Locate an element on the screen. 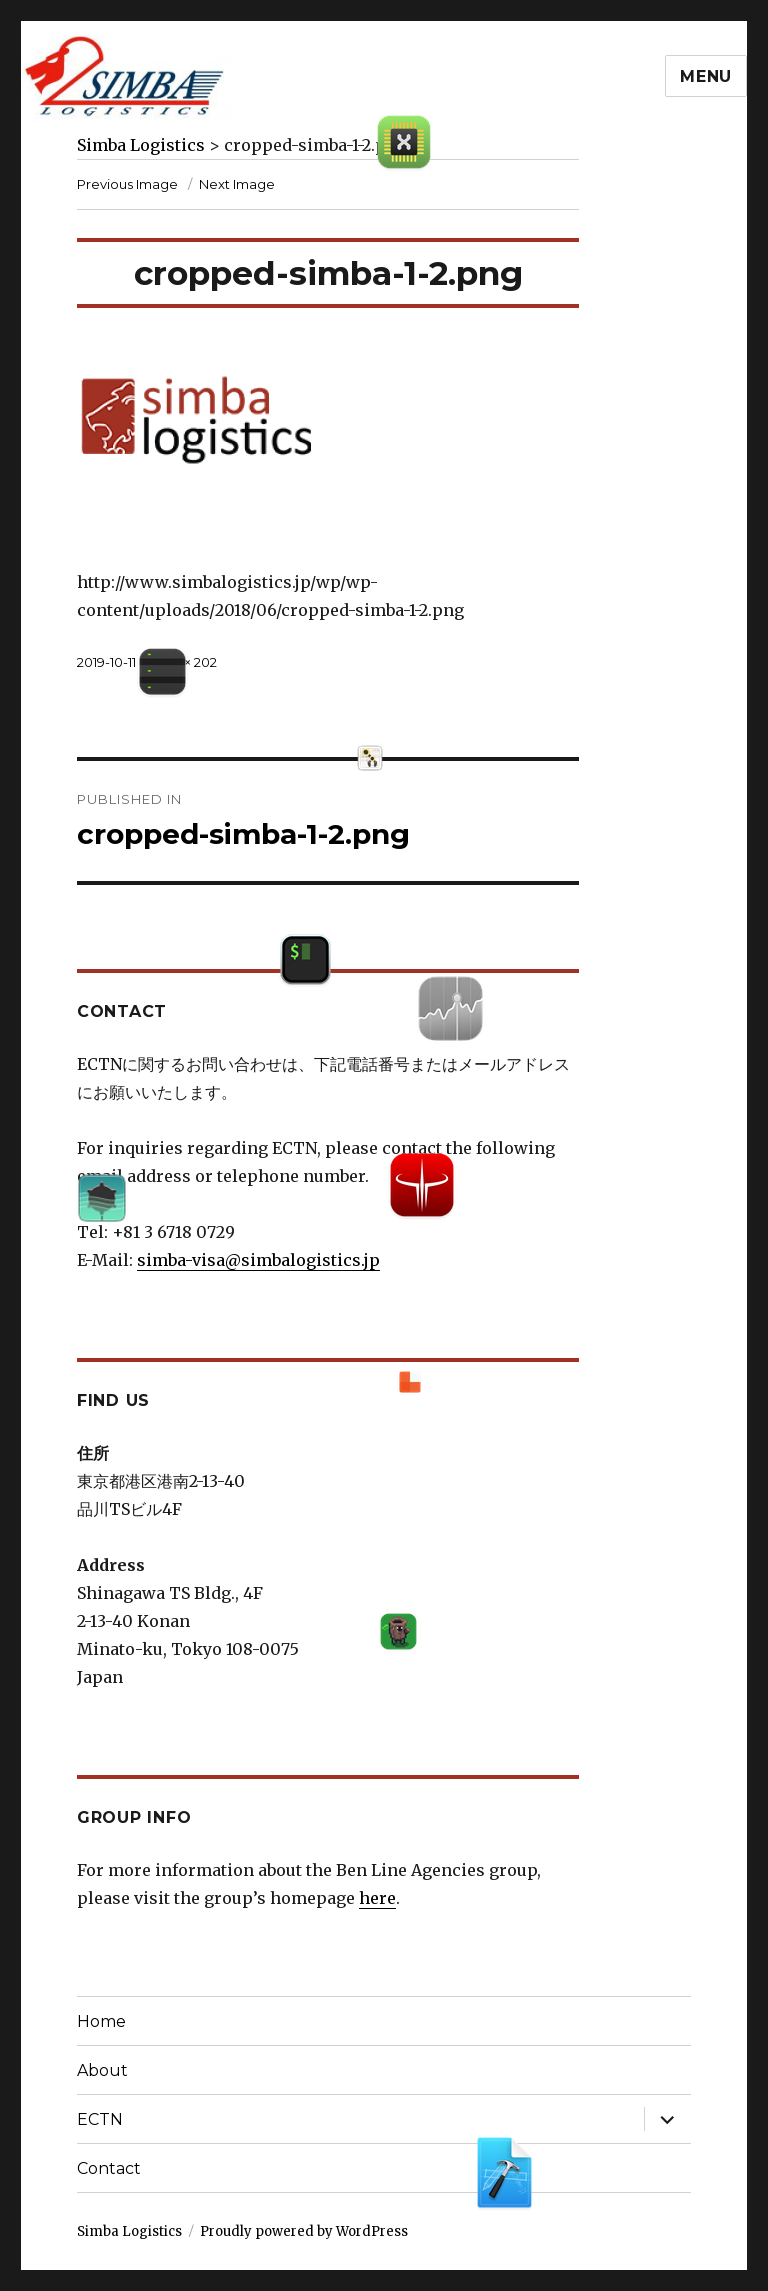  launch ioquake3 game engine is located at coordinates (422, 1185).